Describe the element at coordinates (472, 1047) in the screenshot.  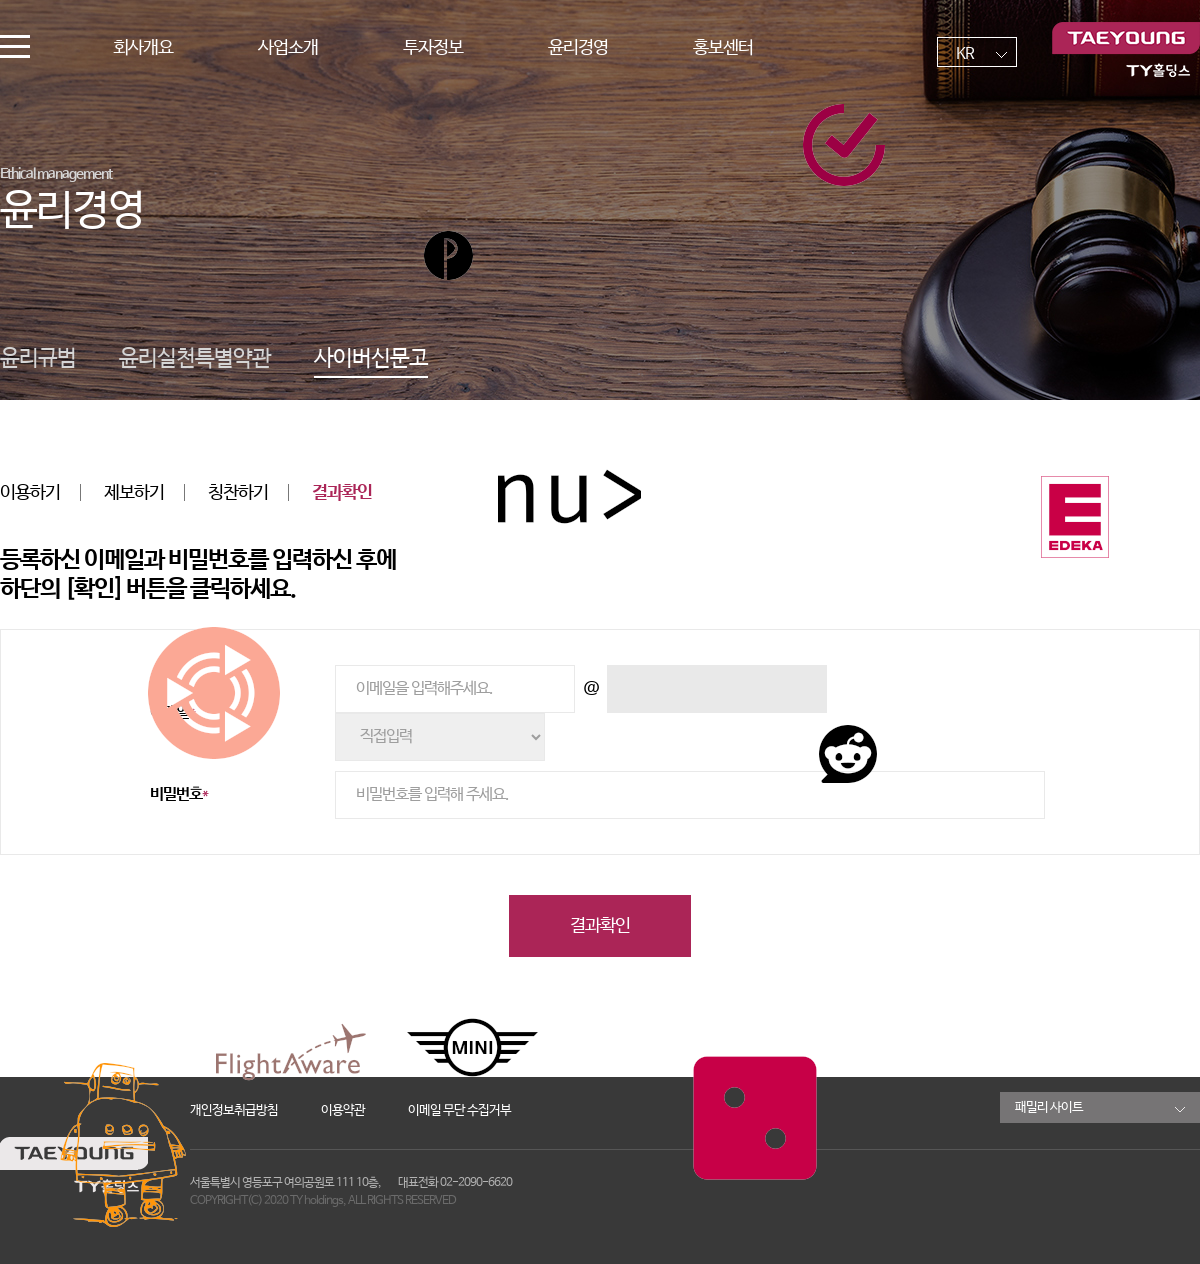
I see `mini cooper brand logo` at that location.